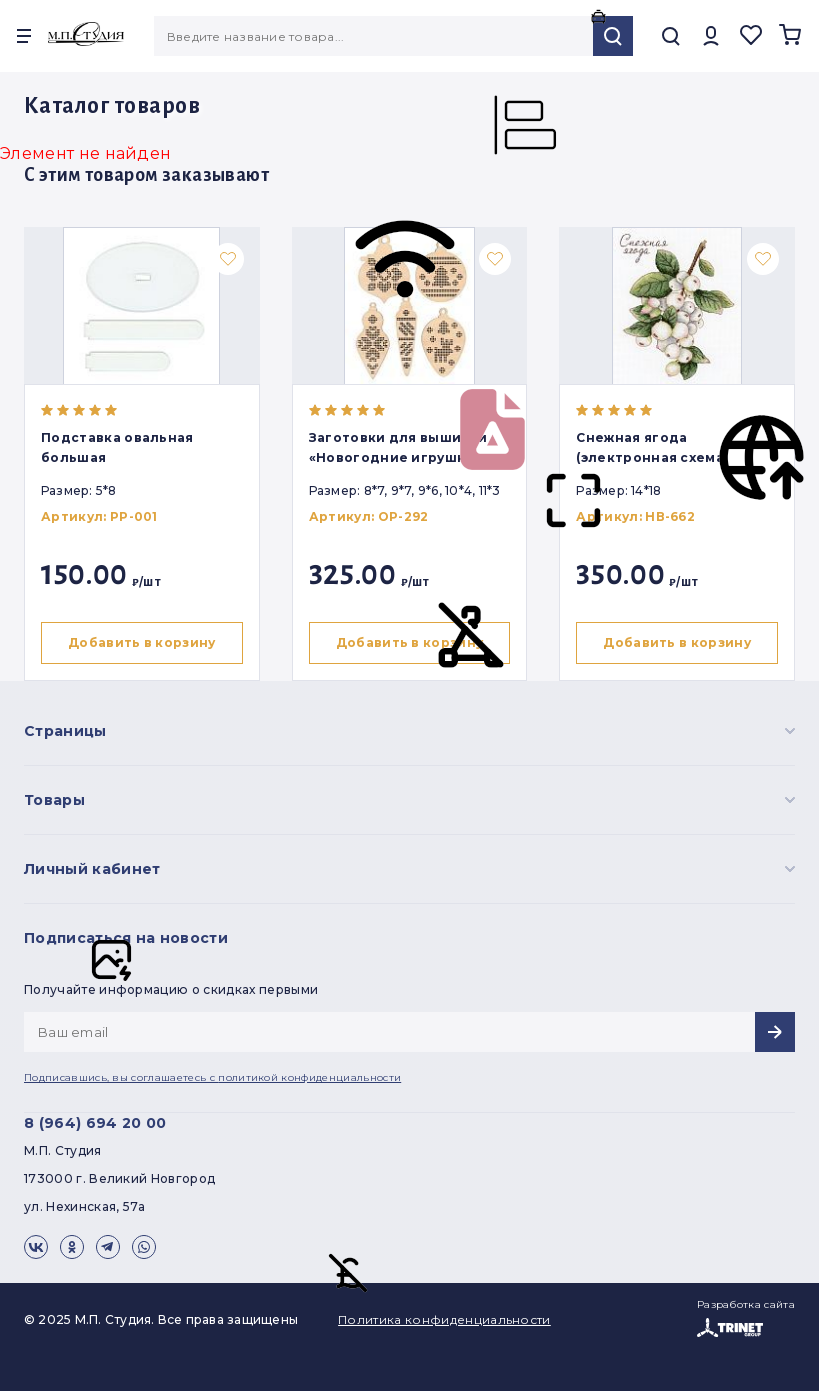 The image size is (819, 1391). What do you see at coordinates (348, 1273) in the screenshot?
I see `indicates british pound payment unavailable` at bounding box center [348, 1273].